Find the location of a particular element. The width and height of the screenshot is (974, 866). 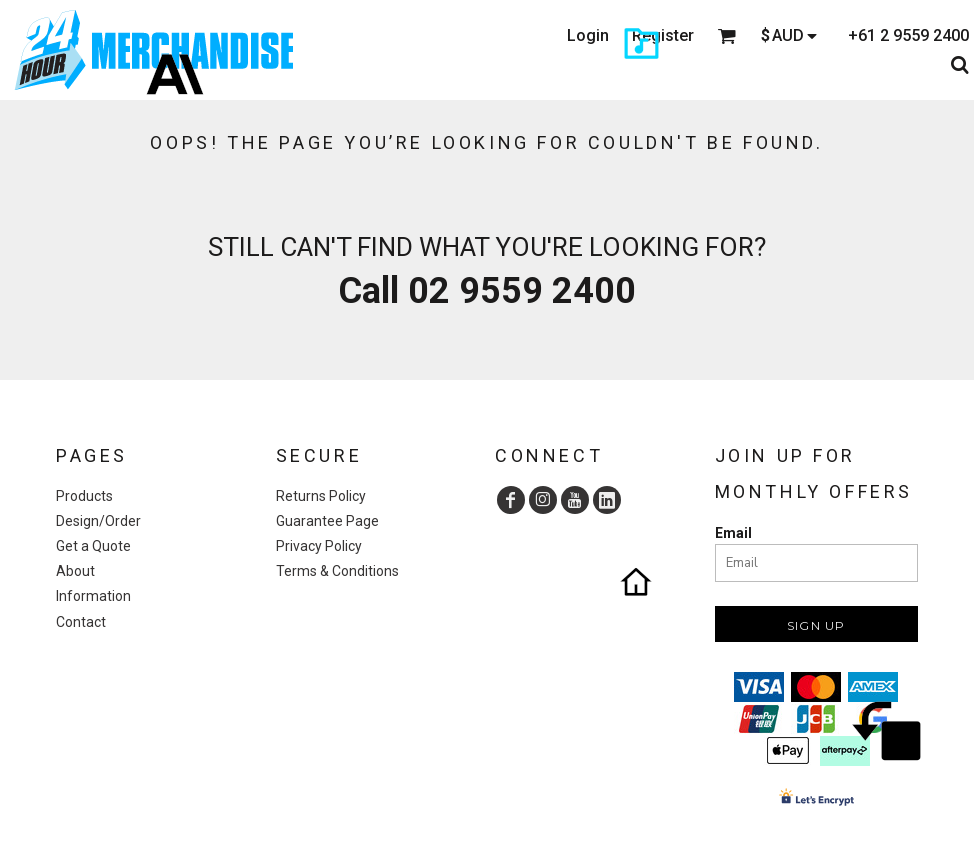

navigate to home screen is located at coordinates (636, 583).